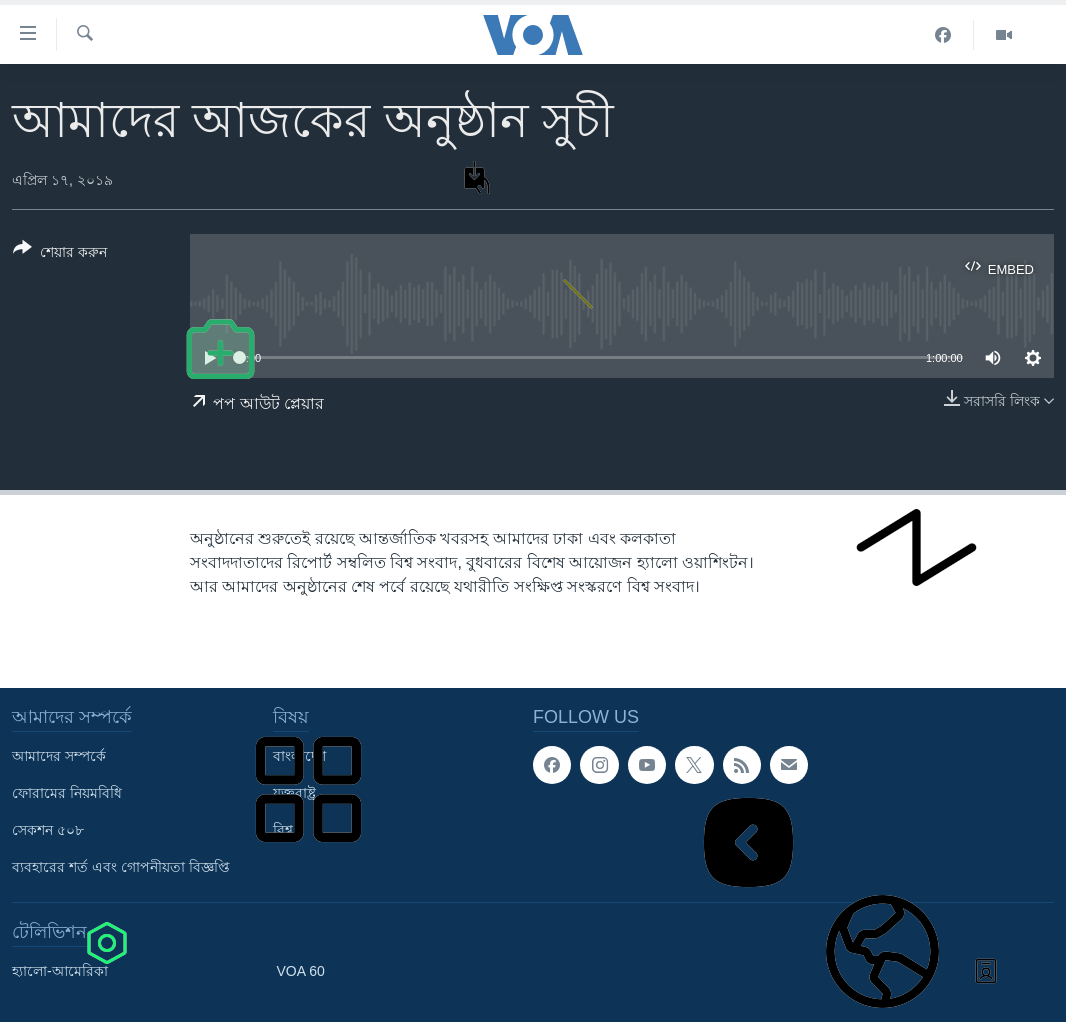  I want to click on go back to the previous screen, so click(748, 842).